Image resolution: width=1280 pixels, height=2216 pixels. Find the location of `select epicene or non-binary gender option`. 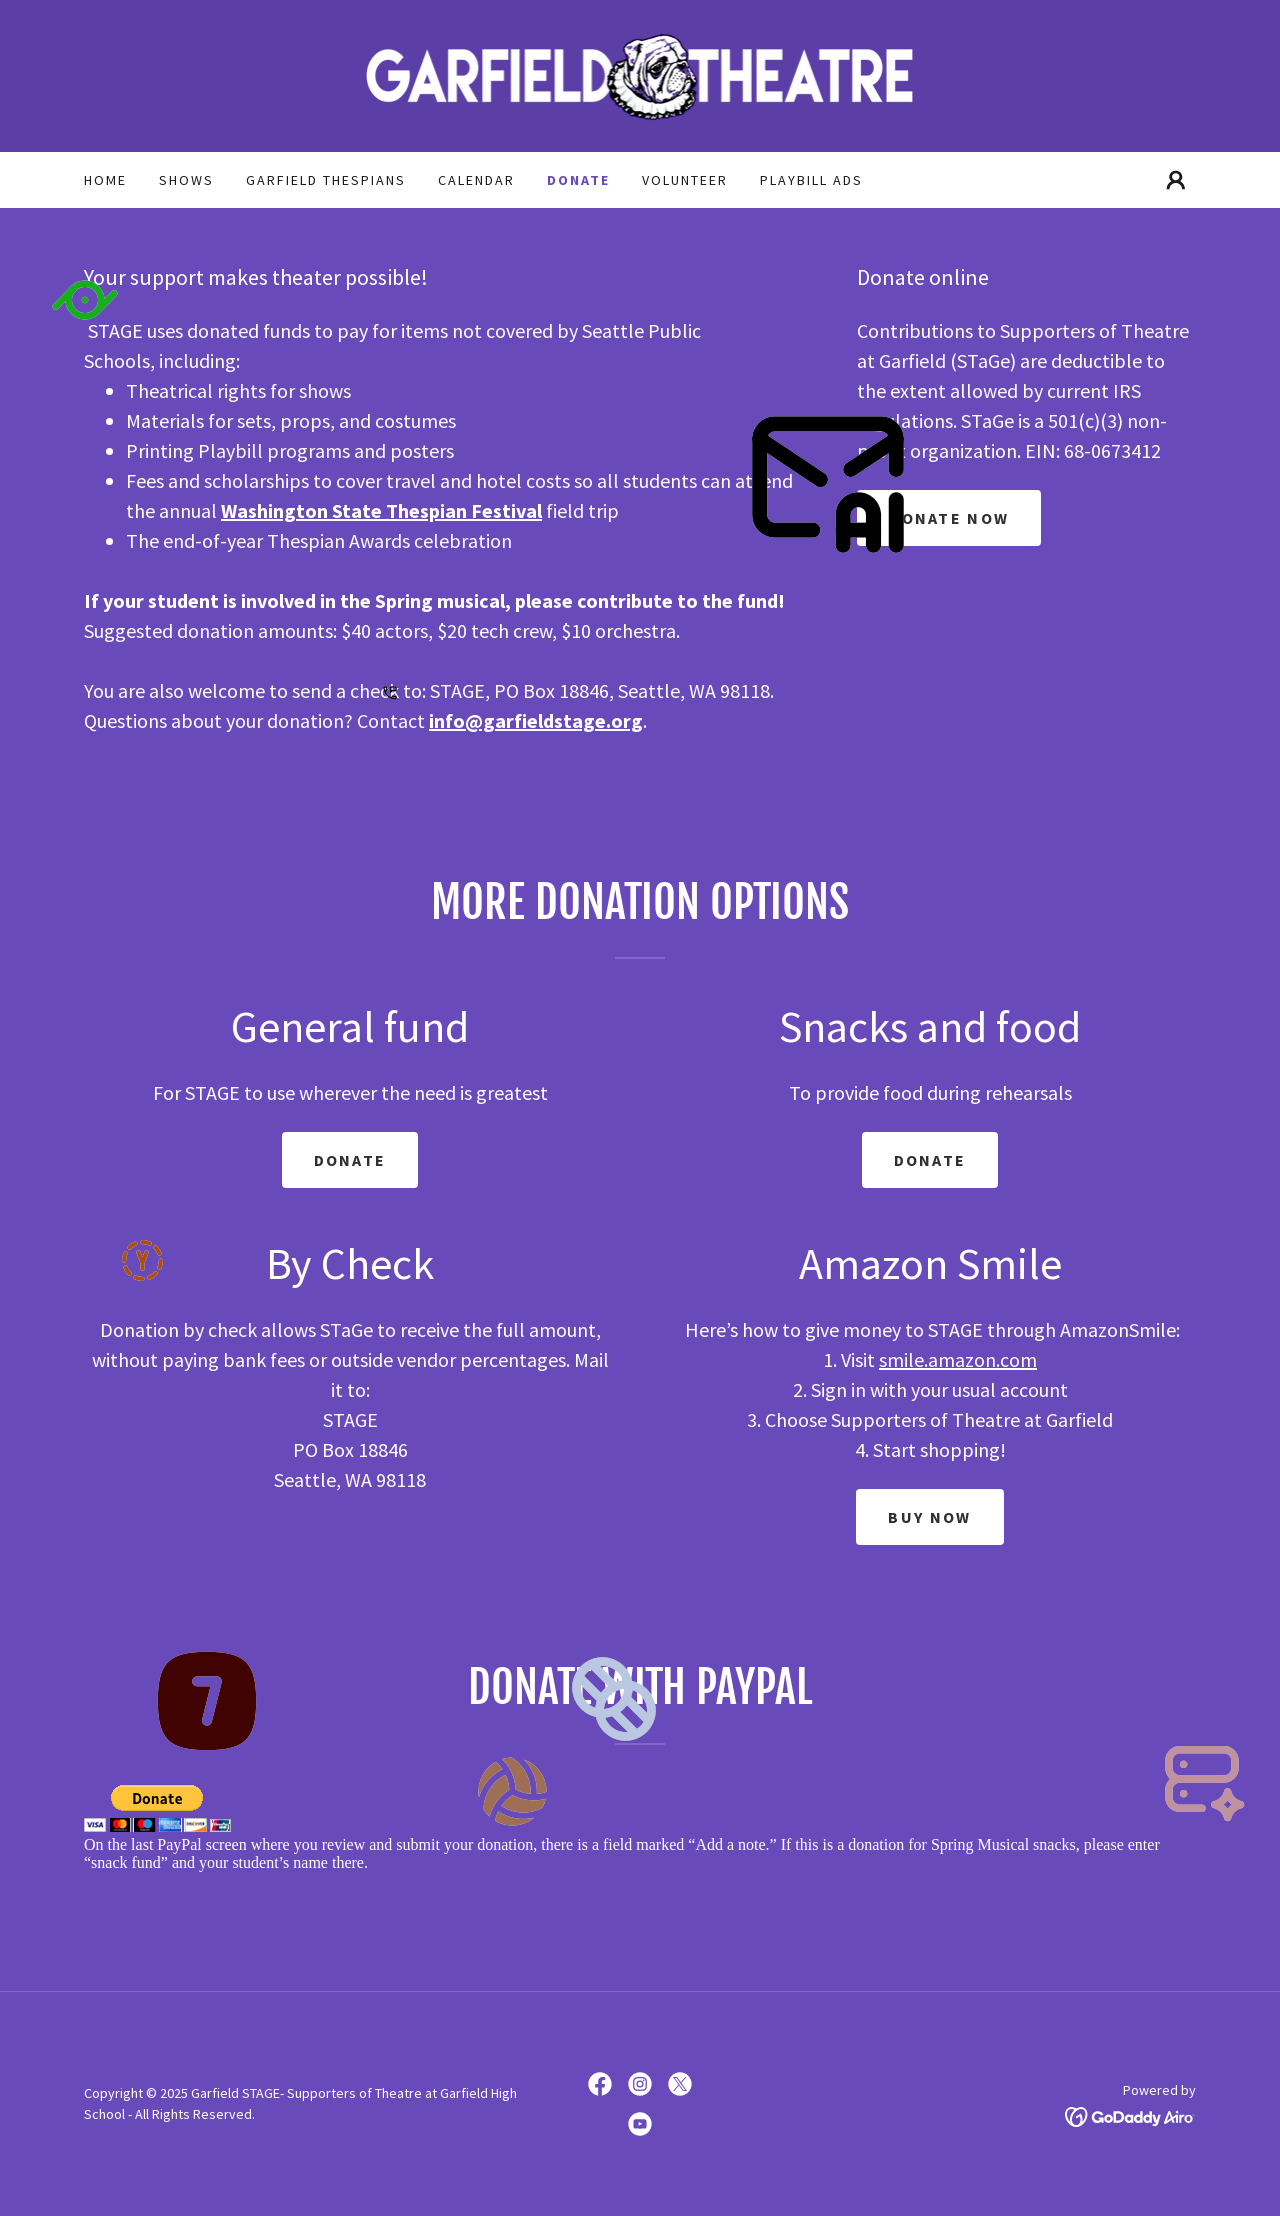

select epicene or non-binary gender option is located at coordinates (85, 300).